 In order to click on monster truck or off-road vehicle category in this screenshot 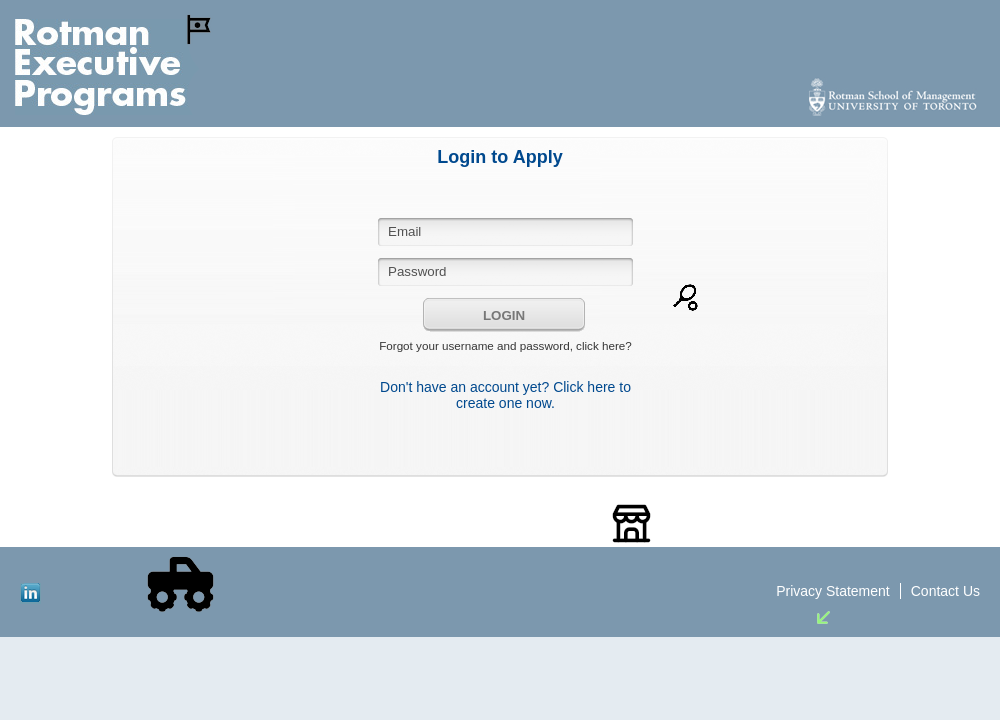, I will do `click(180, 582)`.